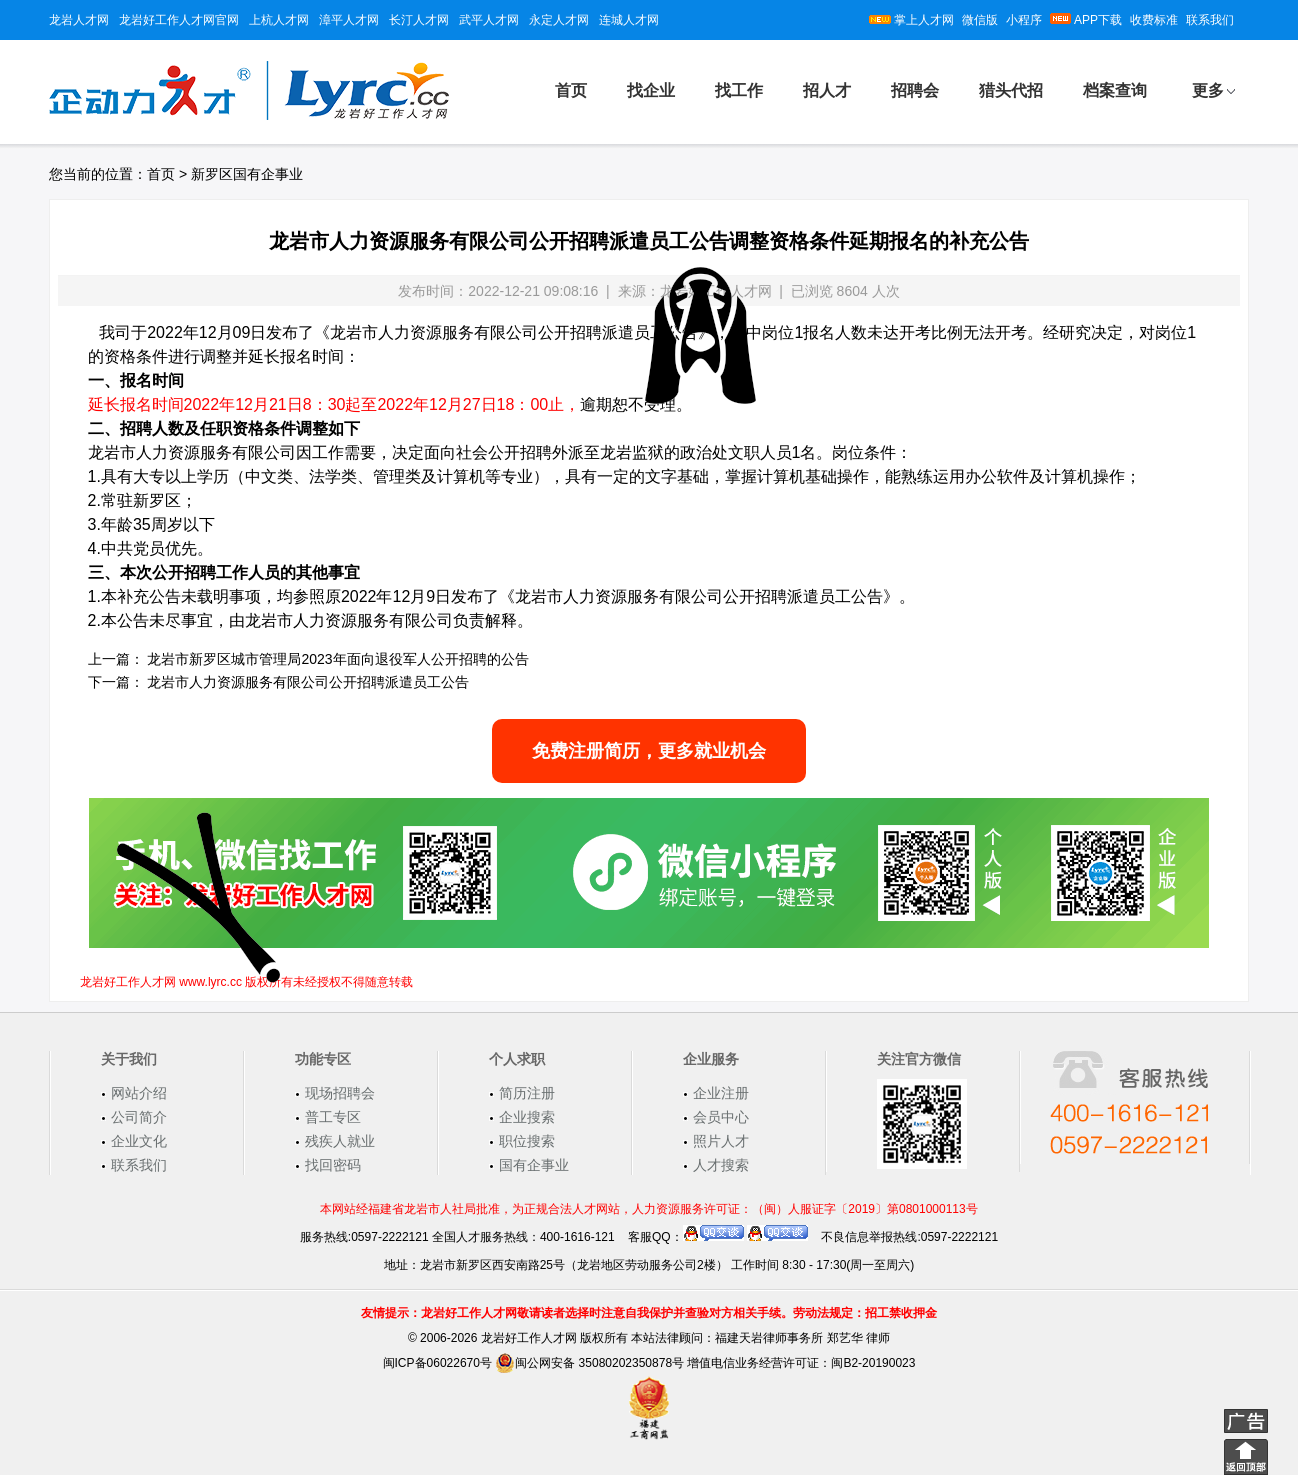  I want to click on select basset hound as your pet avatar, so click(700, 335).